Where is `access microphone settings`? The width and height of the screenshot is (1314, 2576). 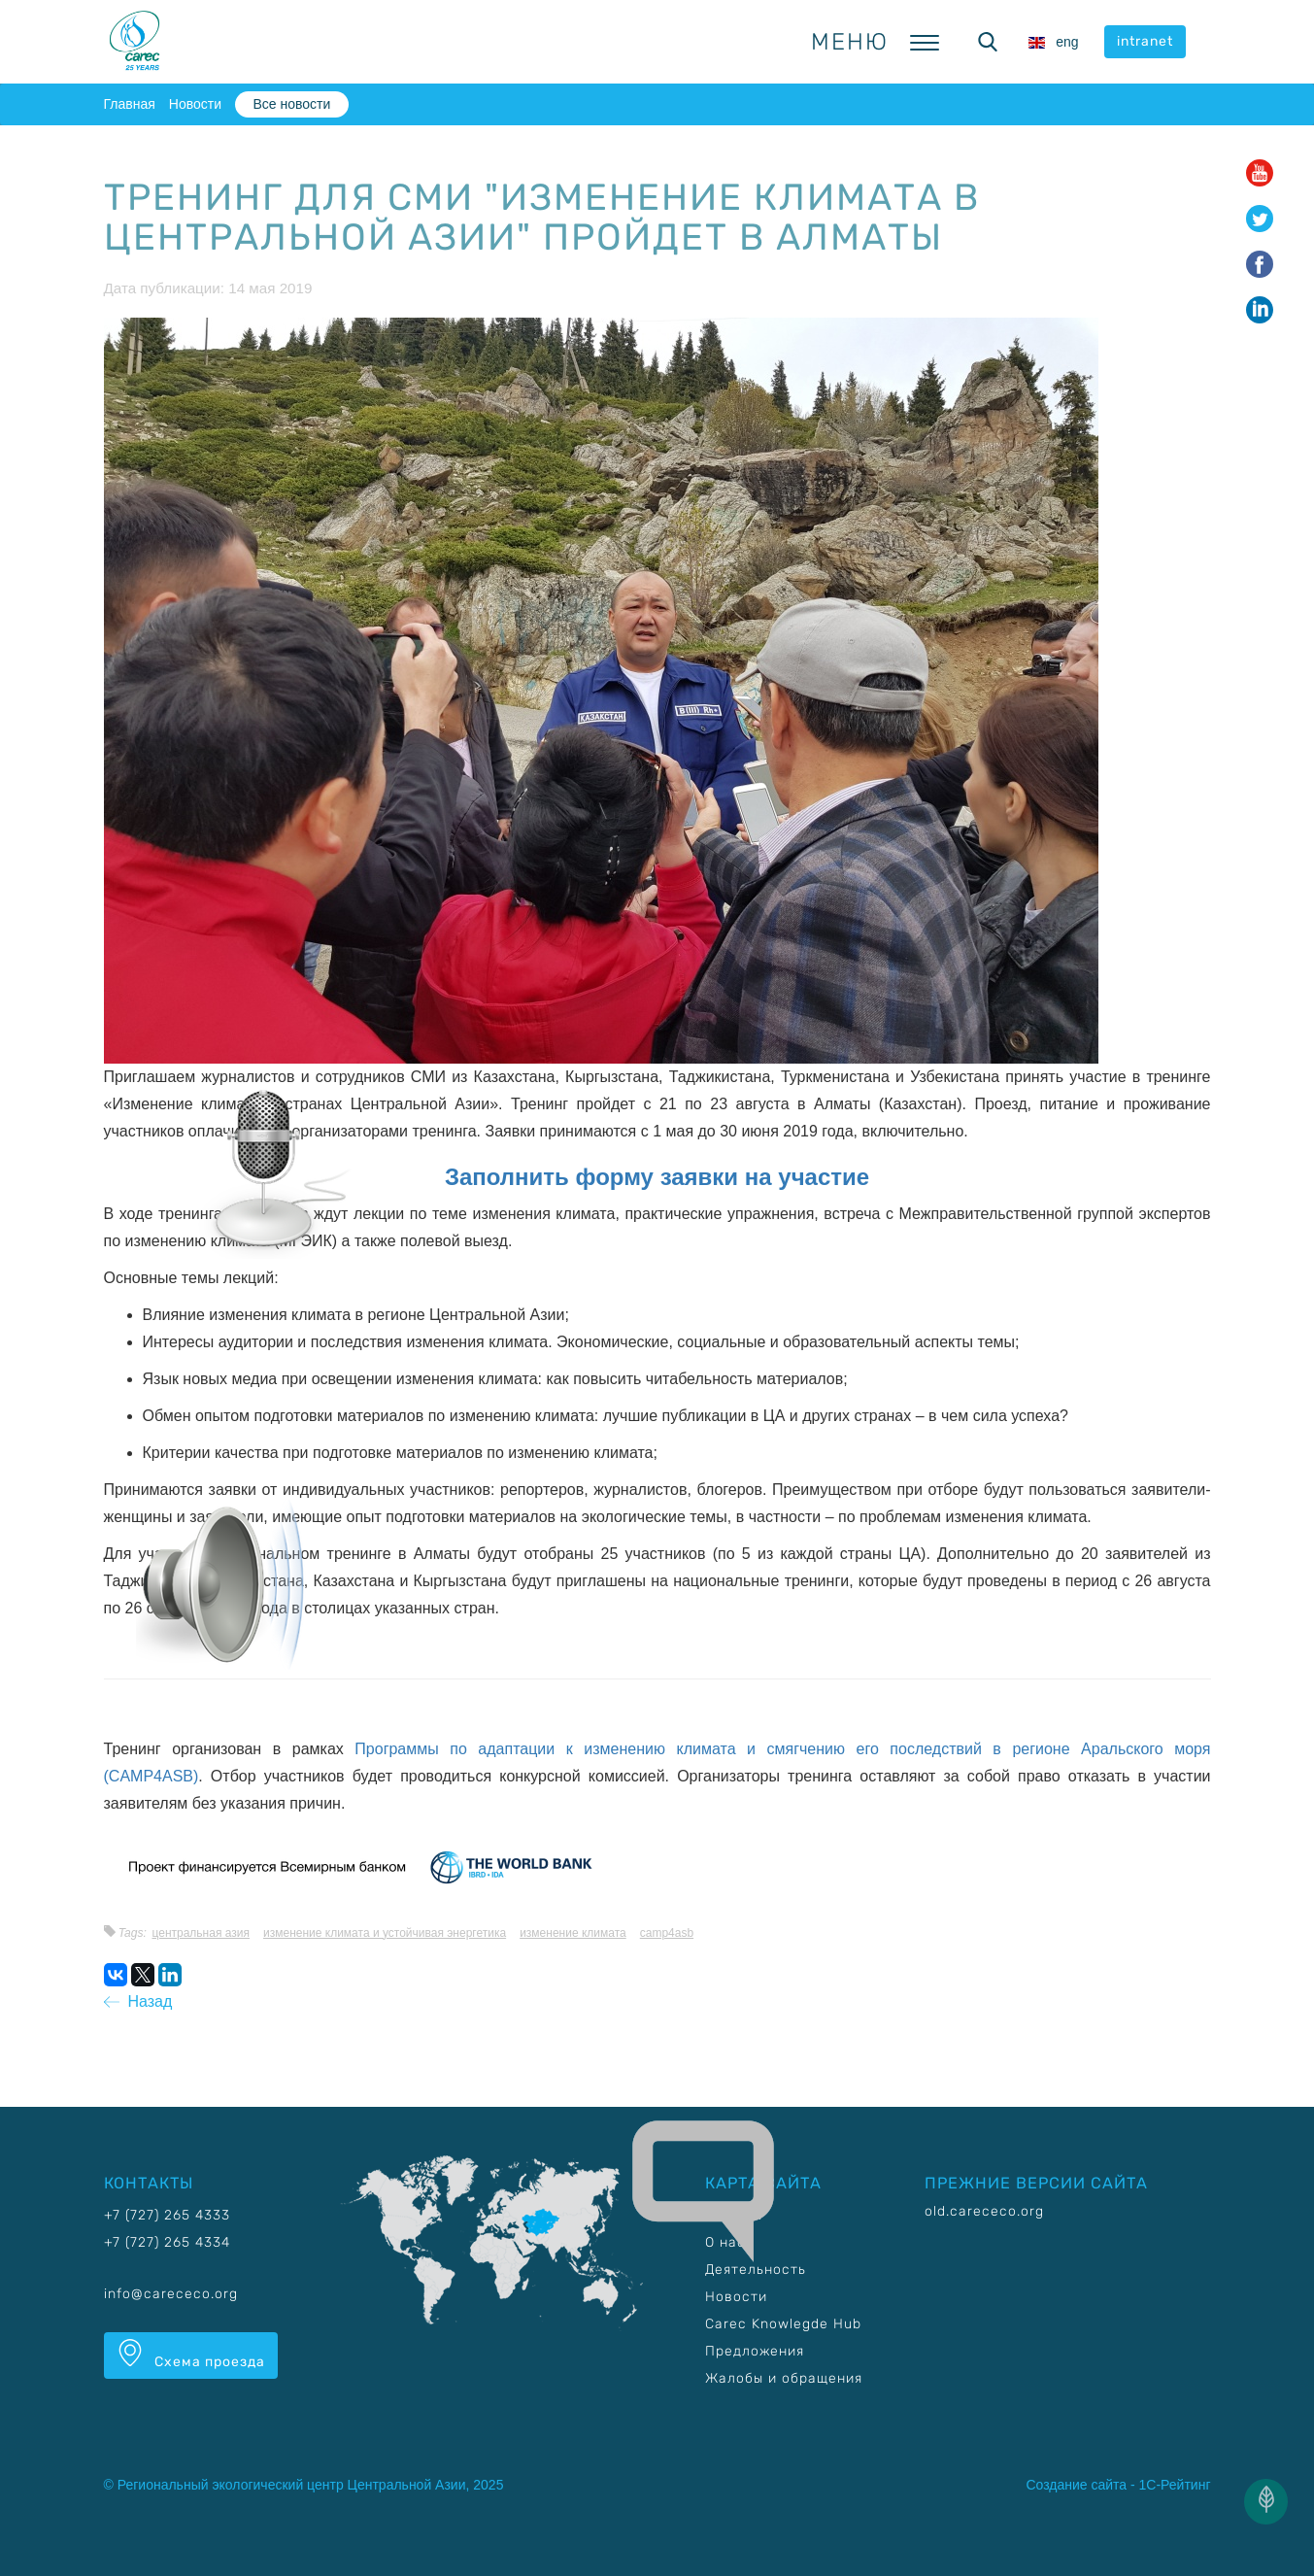
access microphone settings is located at coordinates (267, 1165).